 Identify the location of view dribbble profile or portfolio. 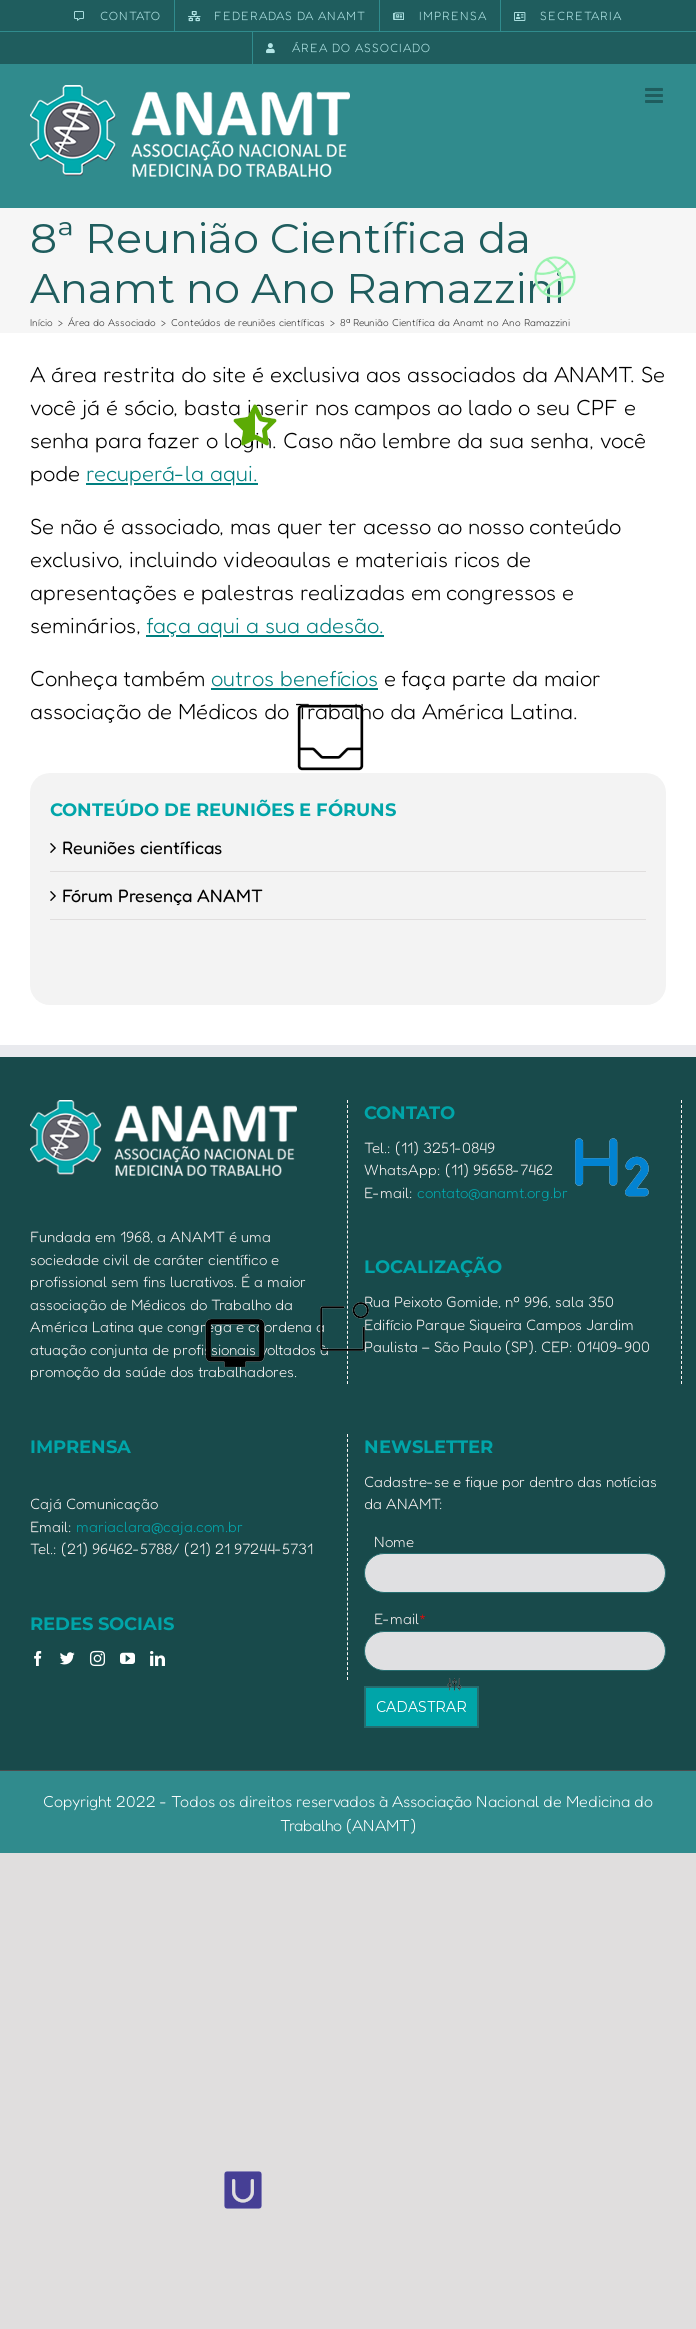
(555, 277).